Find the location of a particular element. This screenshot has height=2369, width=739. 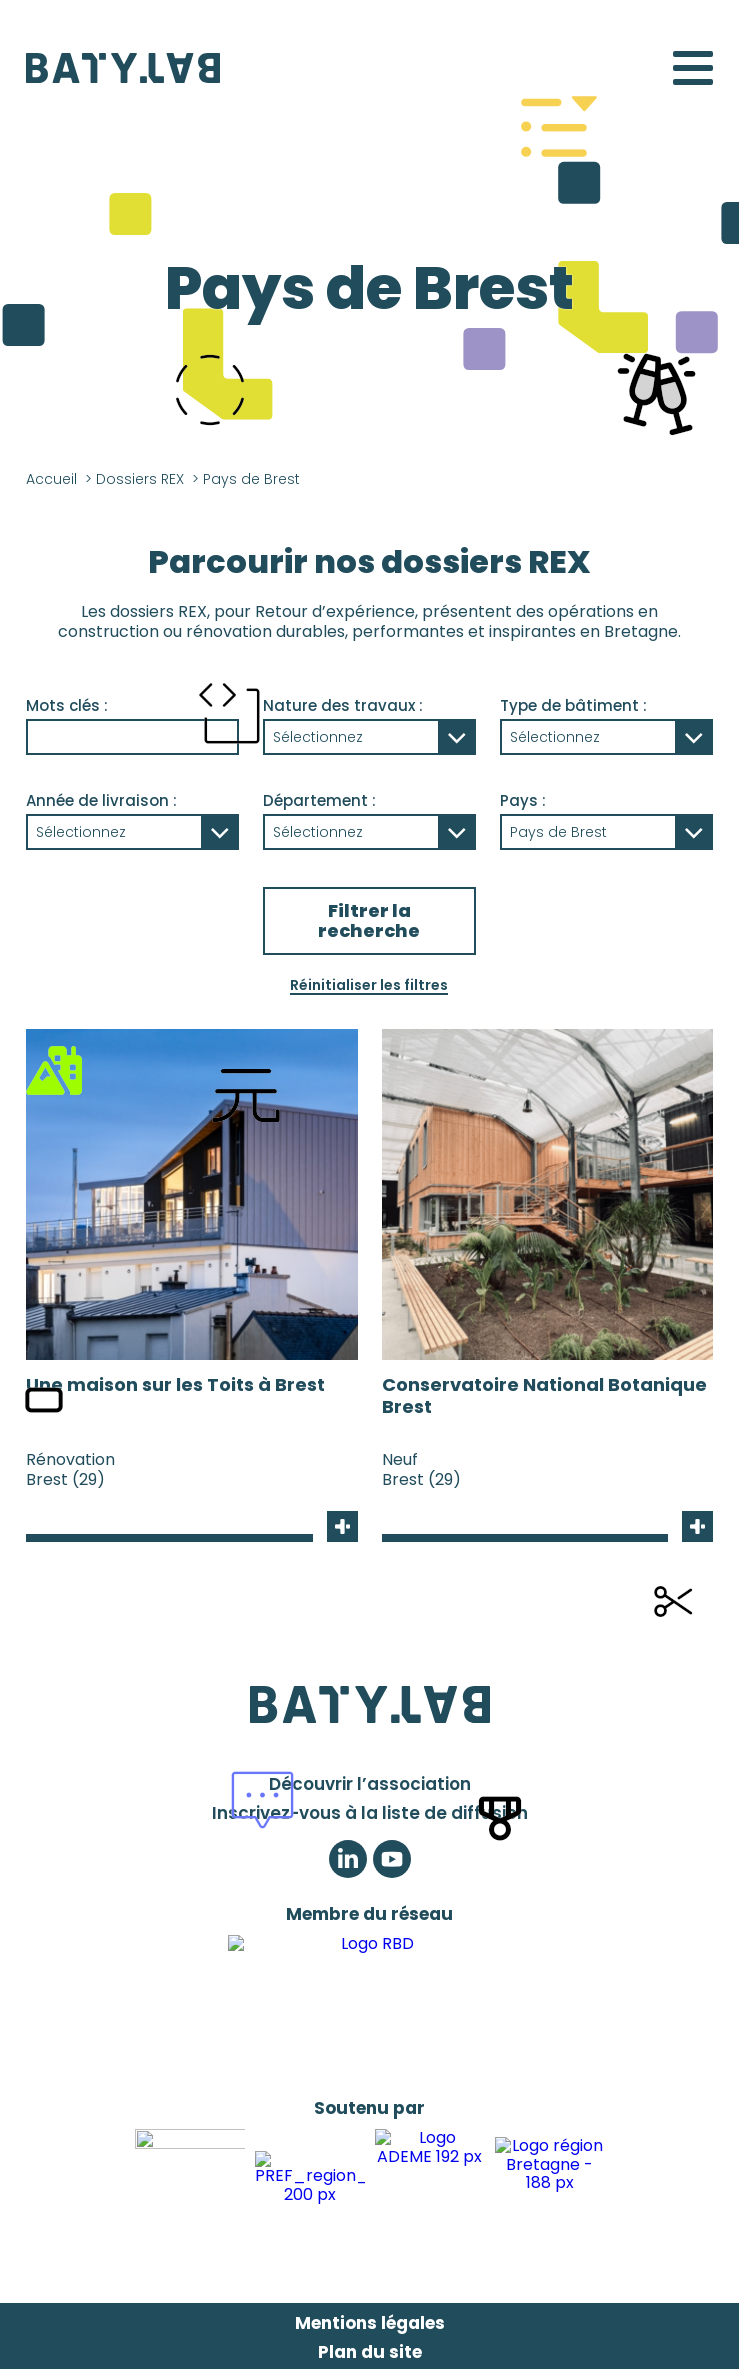

insert a code block or snippet is located at coordinates (232, 716).